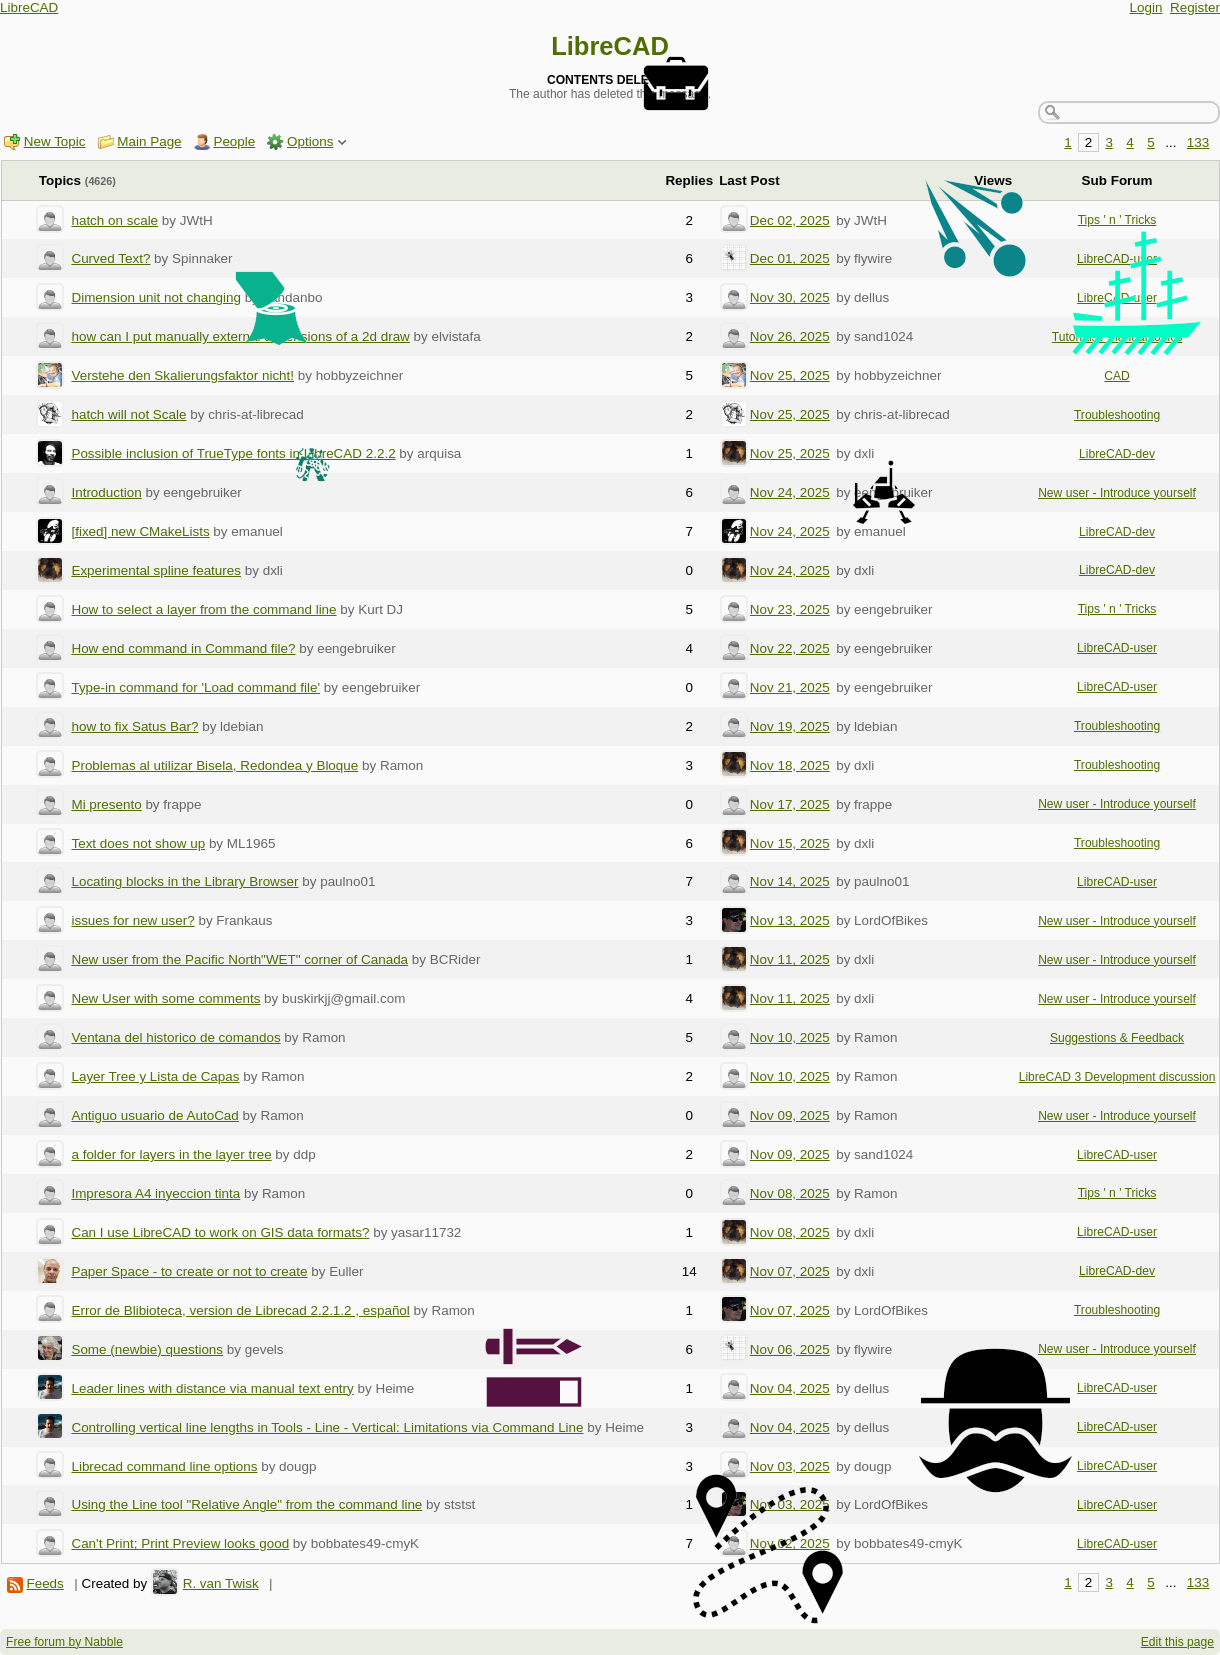  What do you see at coordinates (768, 1549) in the screenshot?
I see `view route distance between two points` at bounding box center [768, 1549].